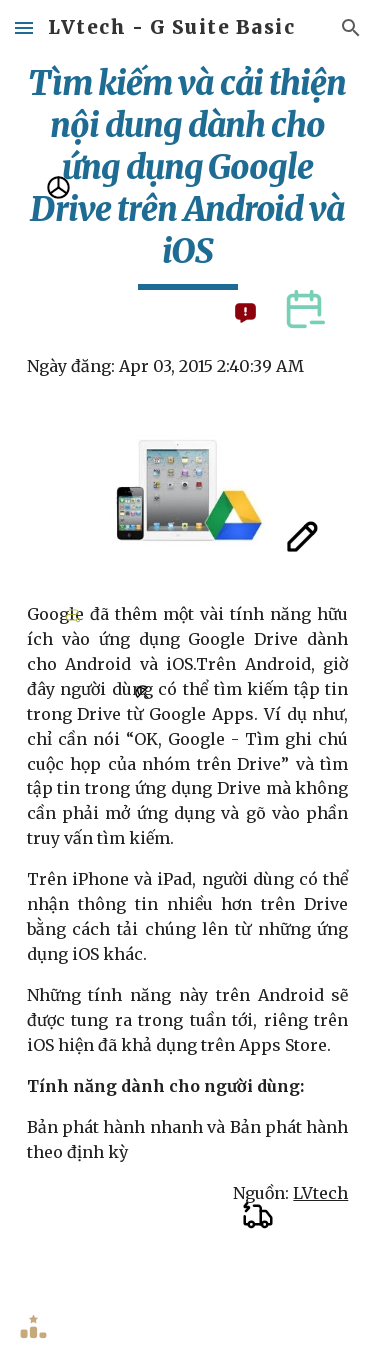 The height and width of the screenshot is (1350, 375). I want to click on view or edit a route path, so click(73, 615).